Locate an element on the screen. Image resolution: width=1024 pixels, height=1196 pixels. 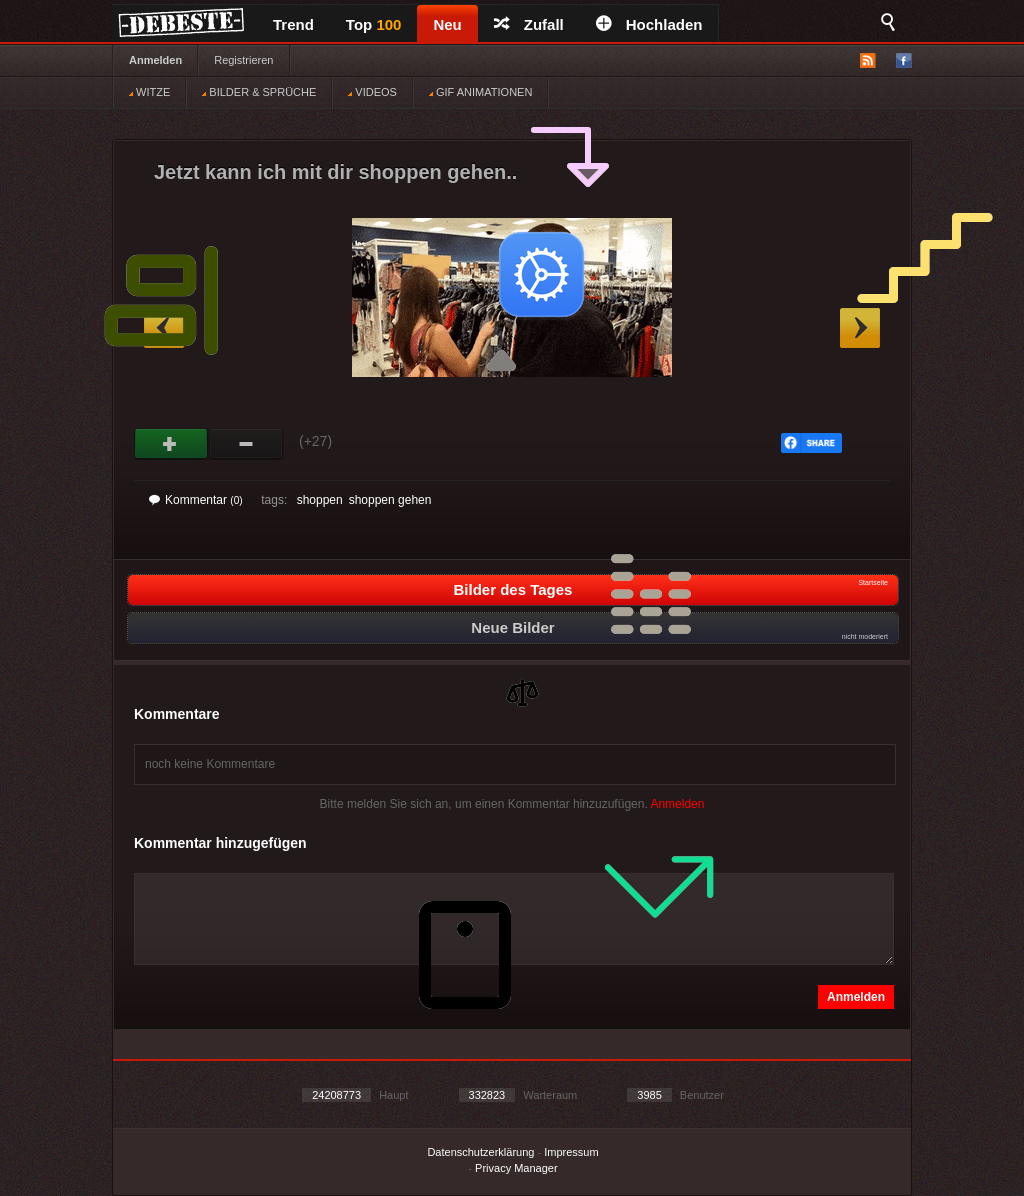
scroll to top of page is located at coordinates (501, 361).